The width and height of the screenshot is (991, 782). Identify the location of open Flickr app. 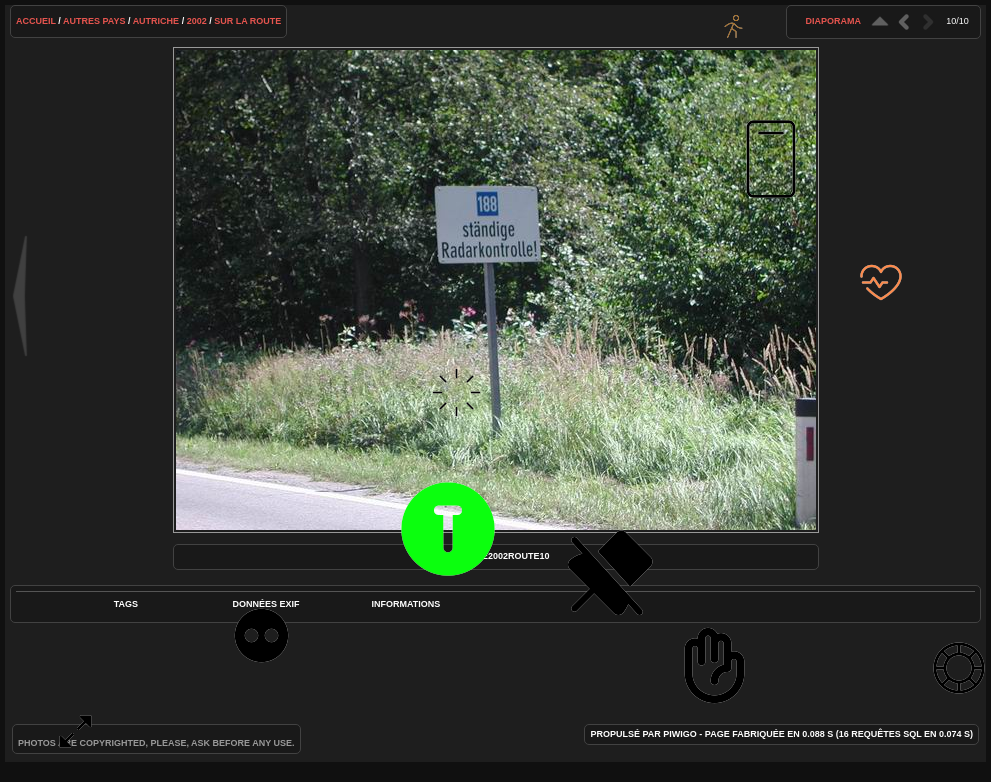
(261, 635).